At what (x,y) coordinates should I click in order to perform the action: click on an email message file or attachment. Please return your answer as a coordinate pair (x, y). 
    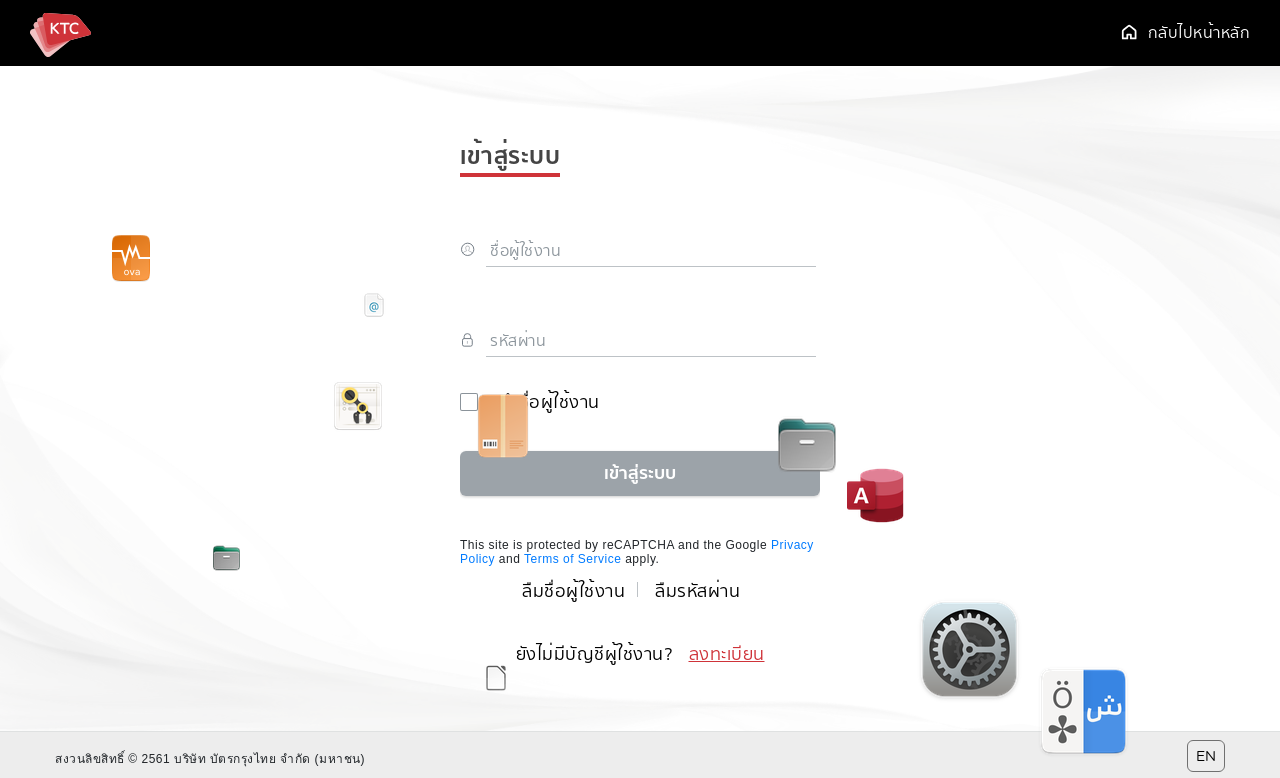
    Looking at the image, I should click on (374, 305).